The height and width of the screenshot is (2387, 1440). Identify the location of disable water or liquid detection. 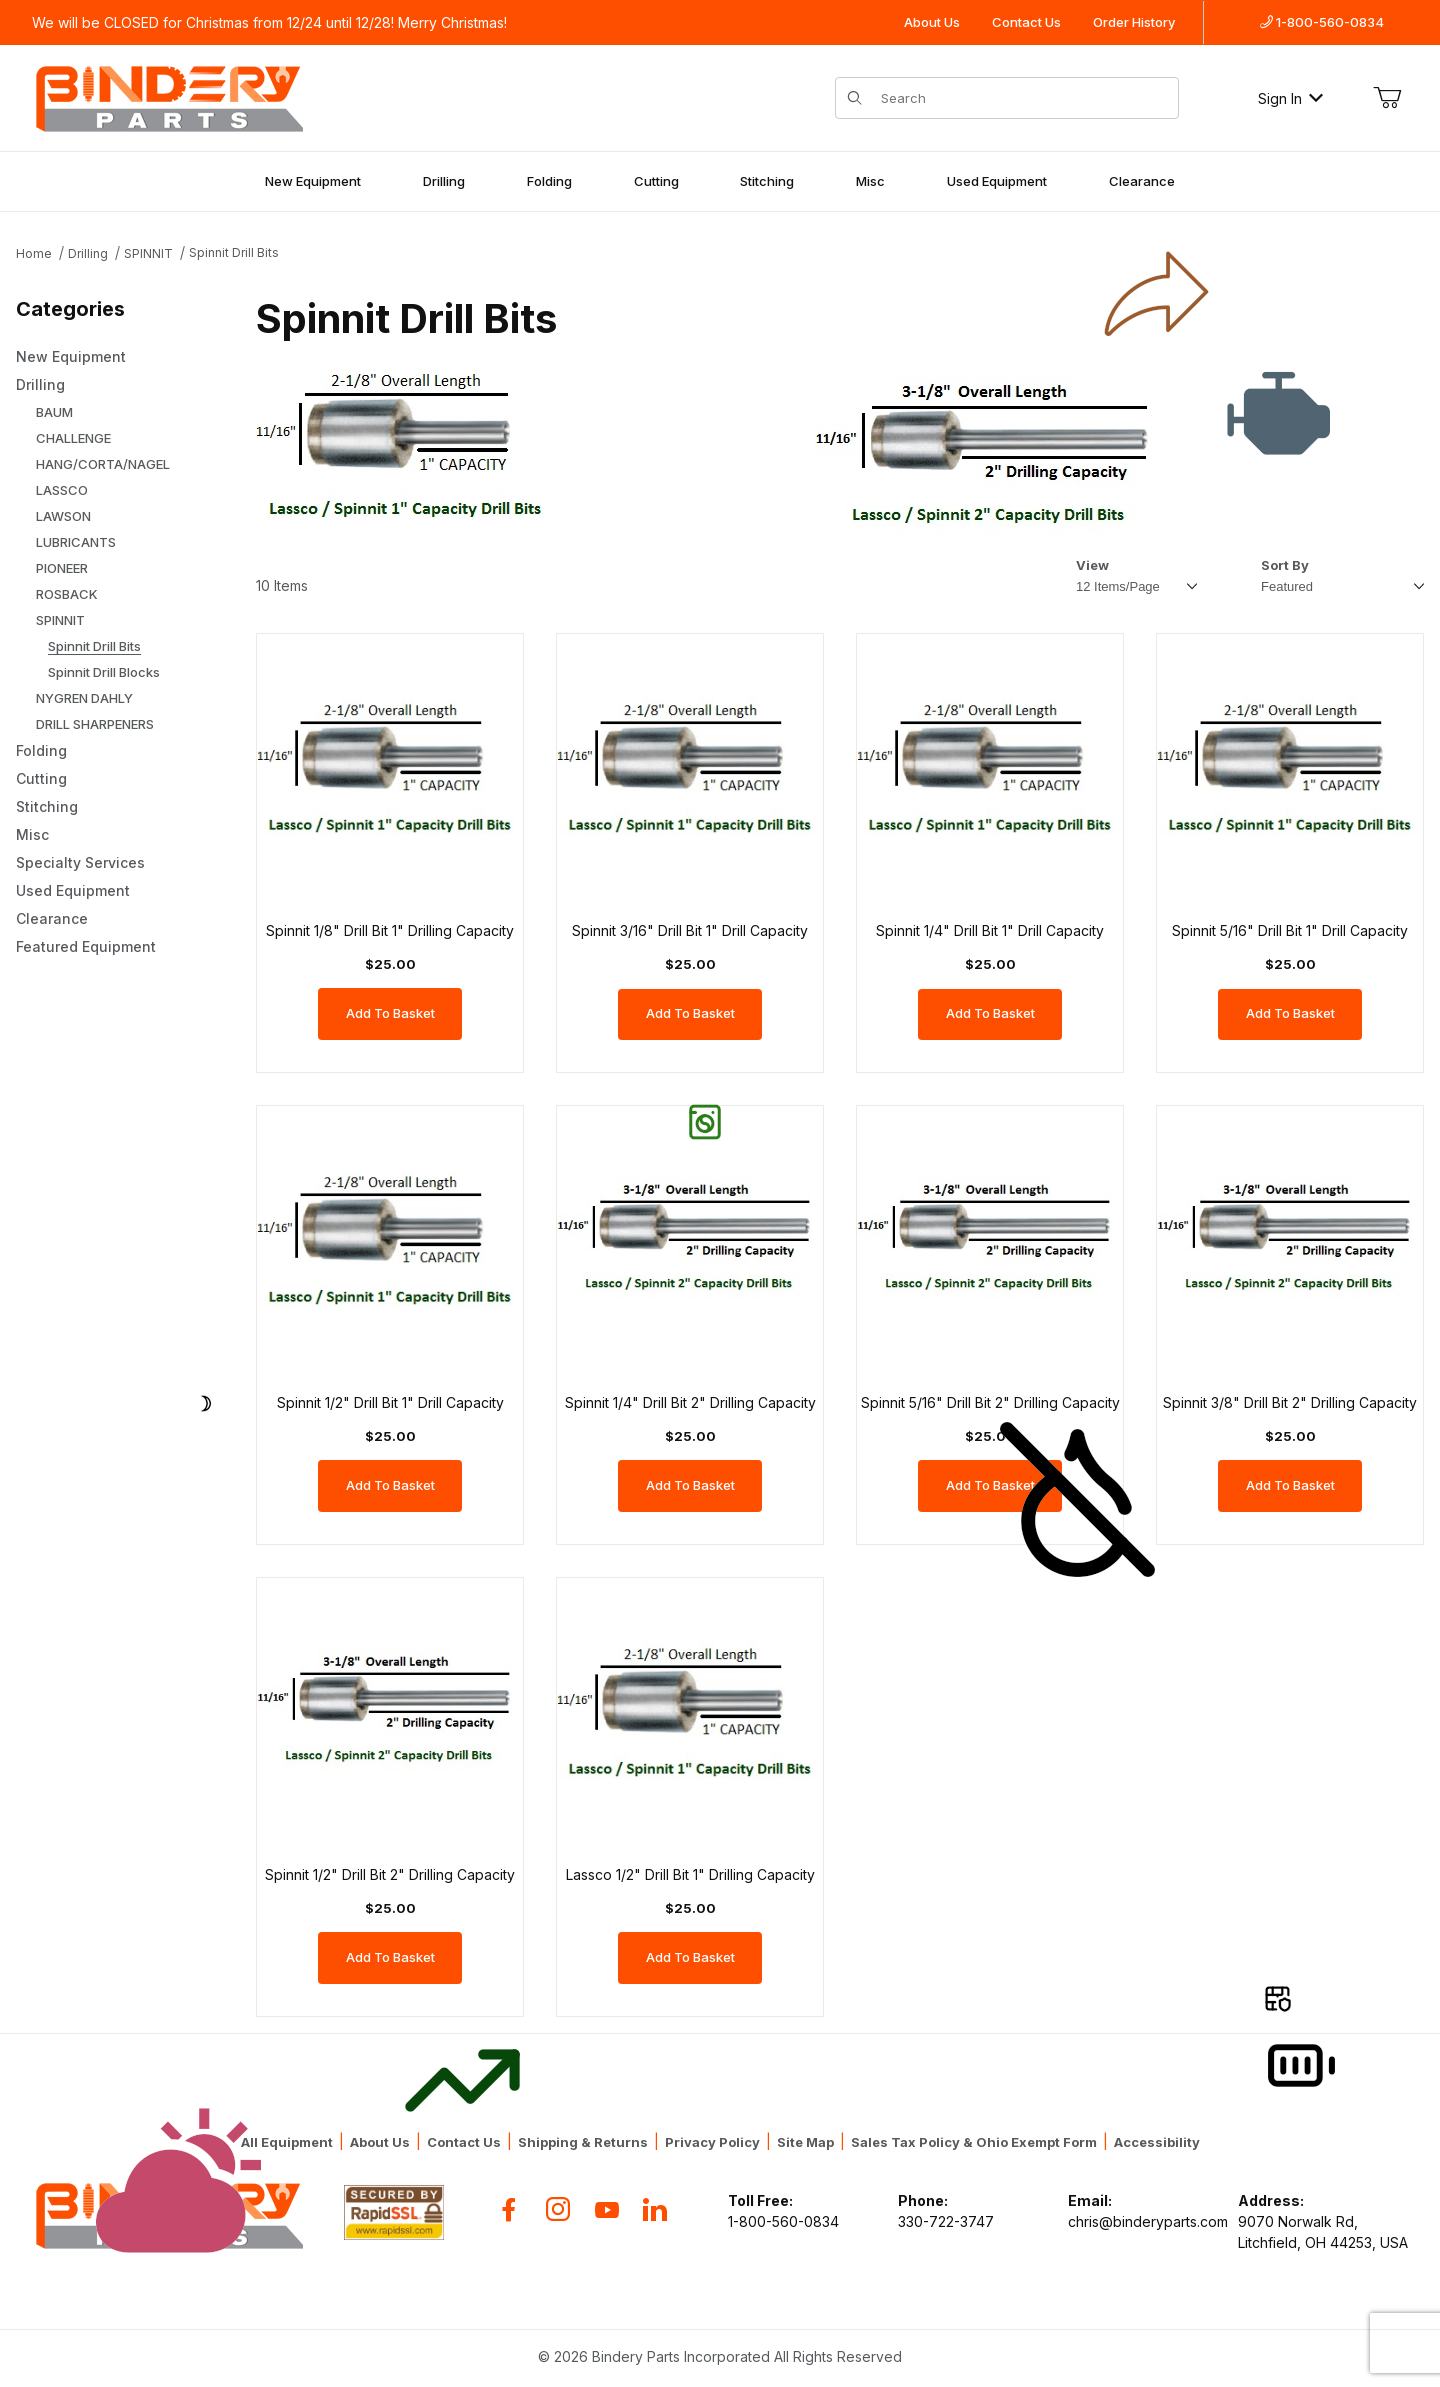
(1077, 1499).